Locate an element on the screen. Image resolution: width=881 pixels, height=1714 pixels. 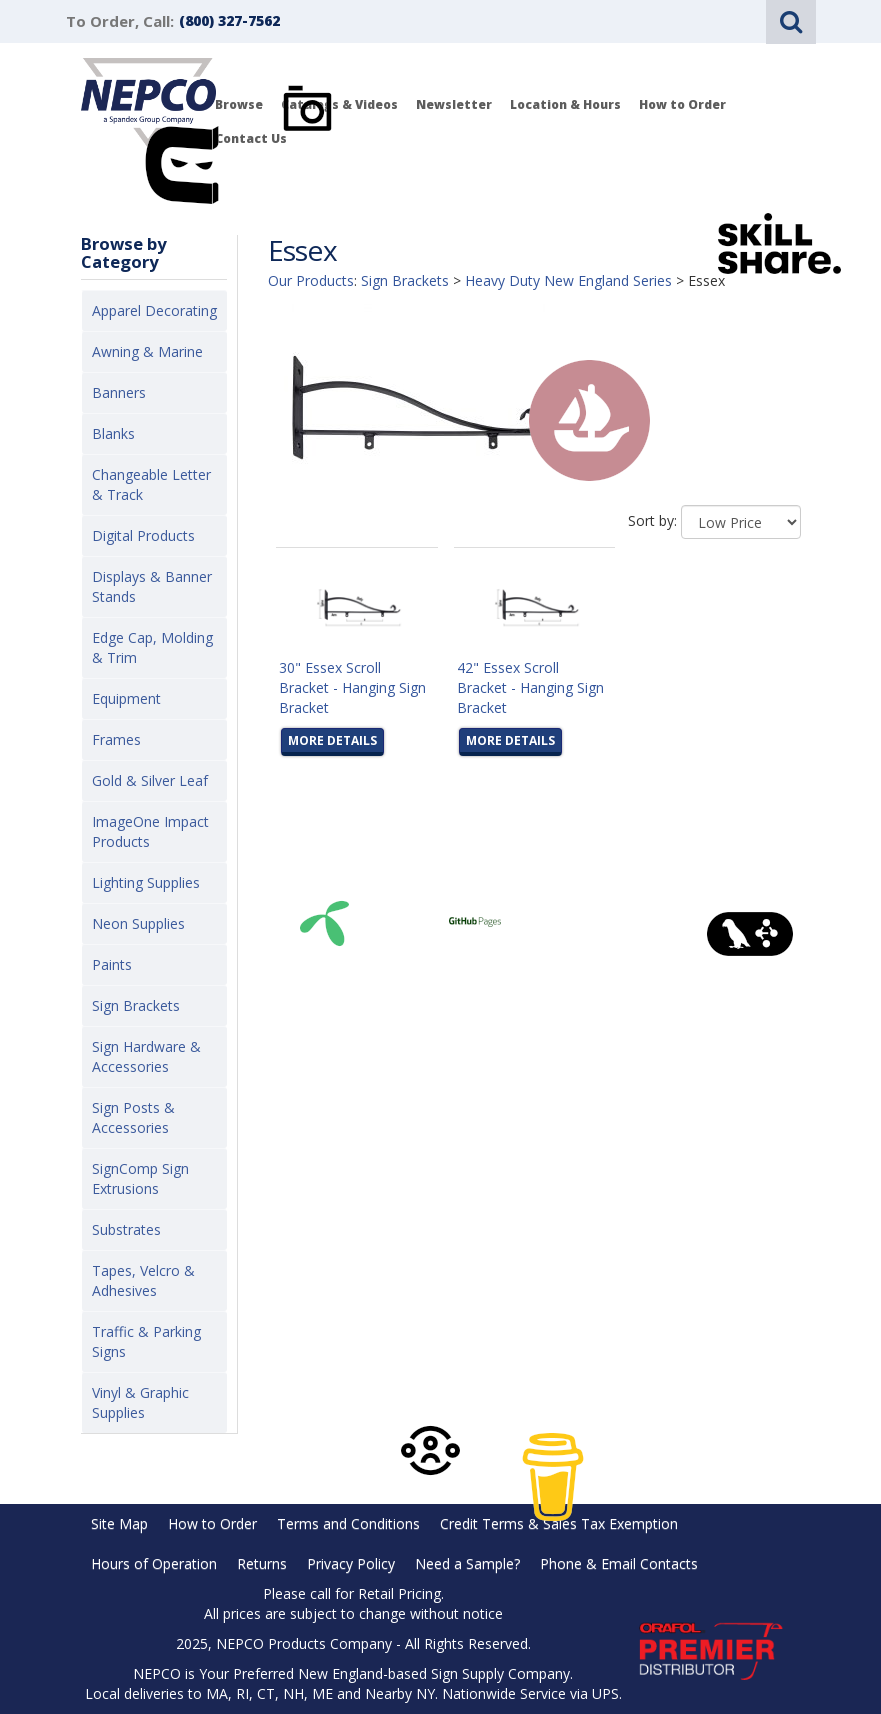
open camera to take a photo is located at coordinates (307, 109).